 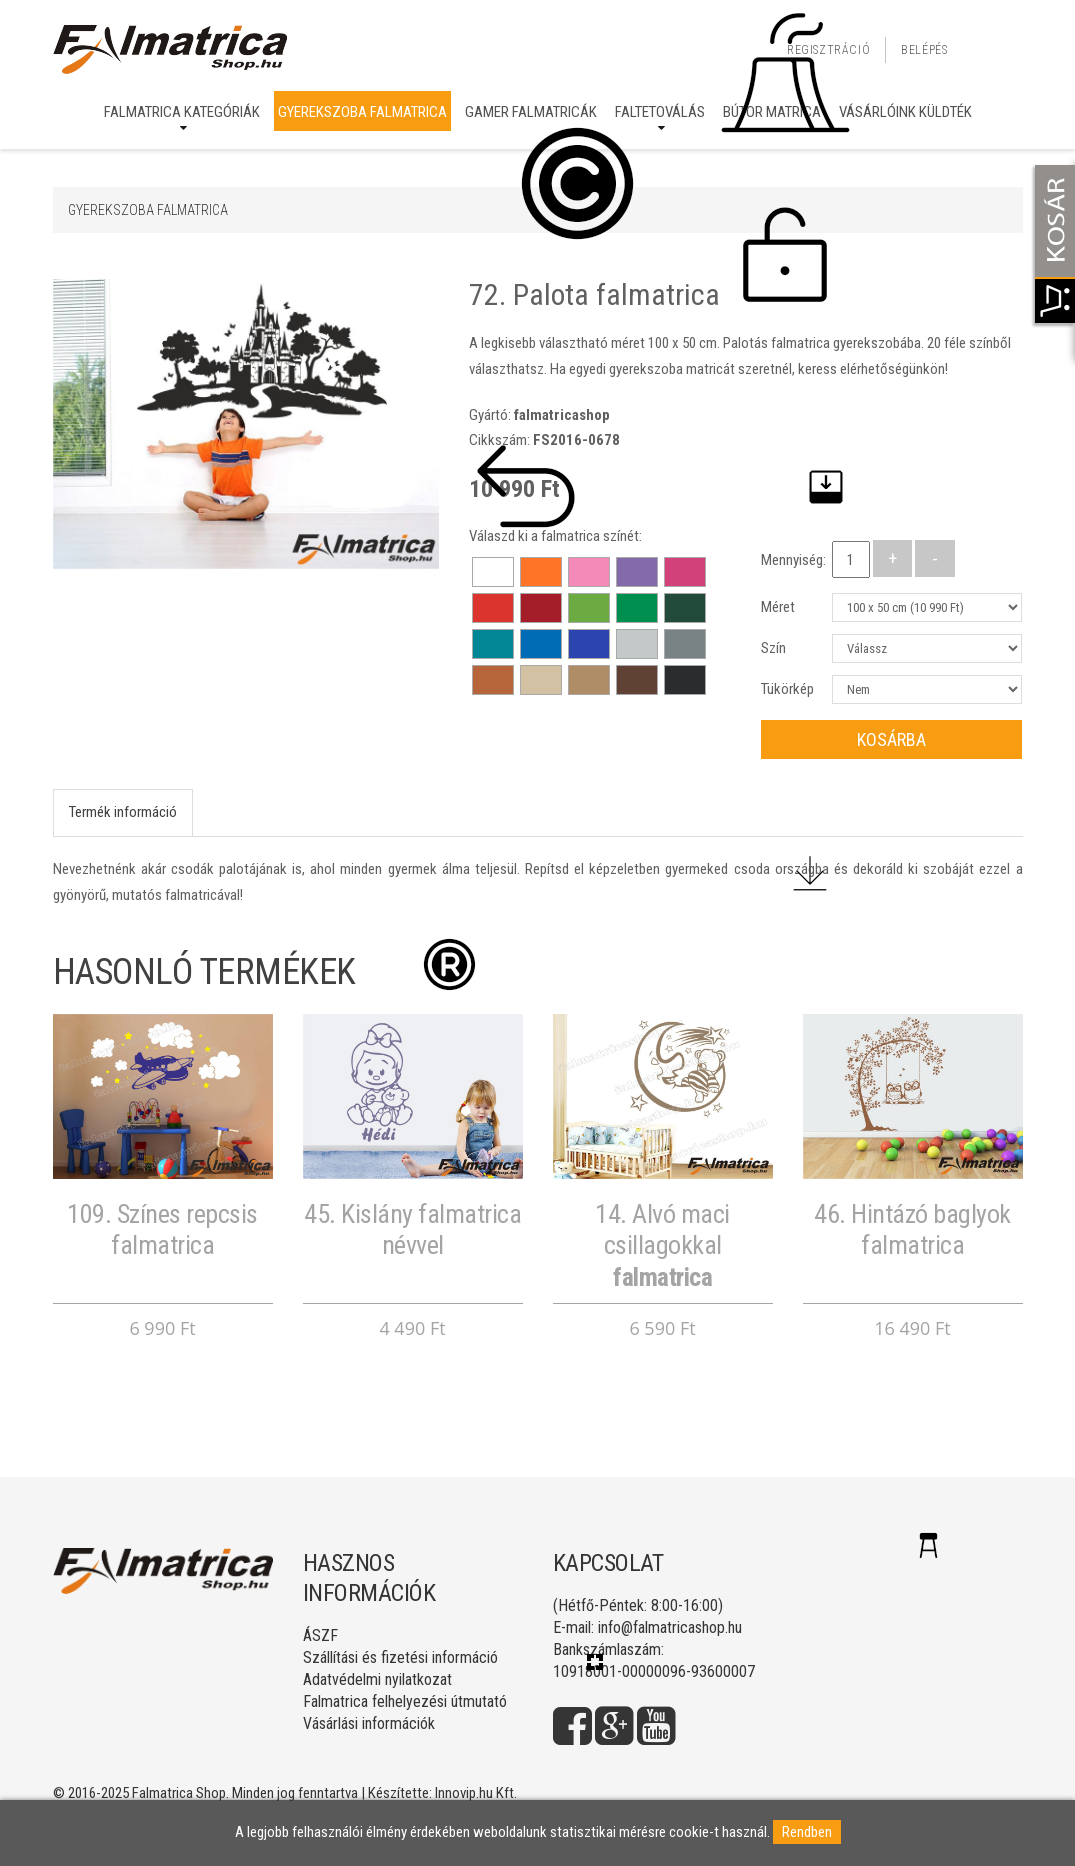 I want to click on undo previous action, so click(x=526, y=490).